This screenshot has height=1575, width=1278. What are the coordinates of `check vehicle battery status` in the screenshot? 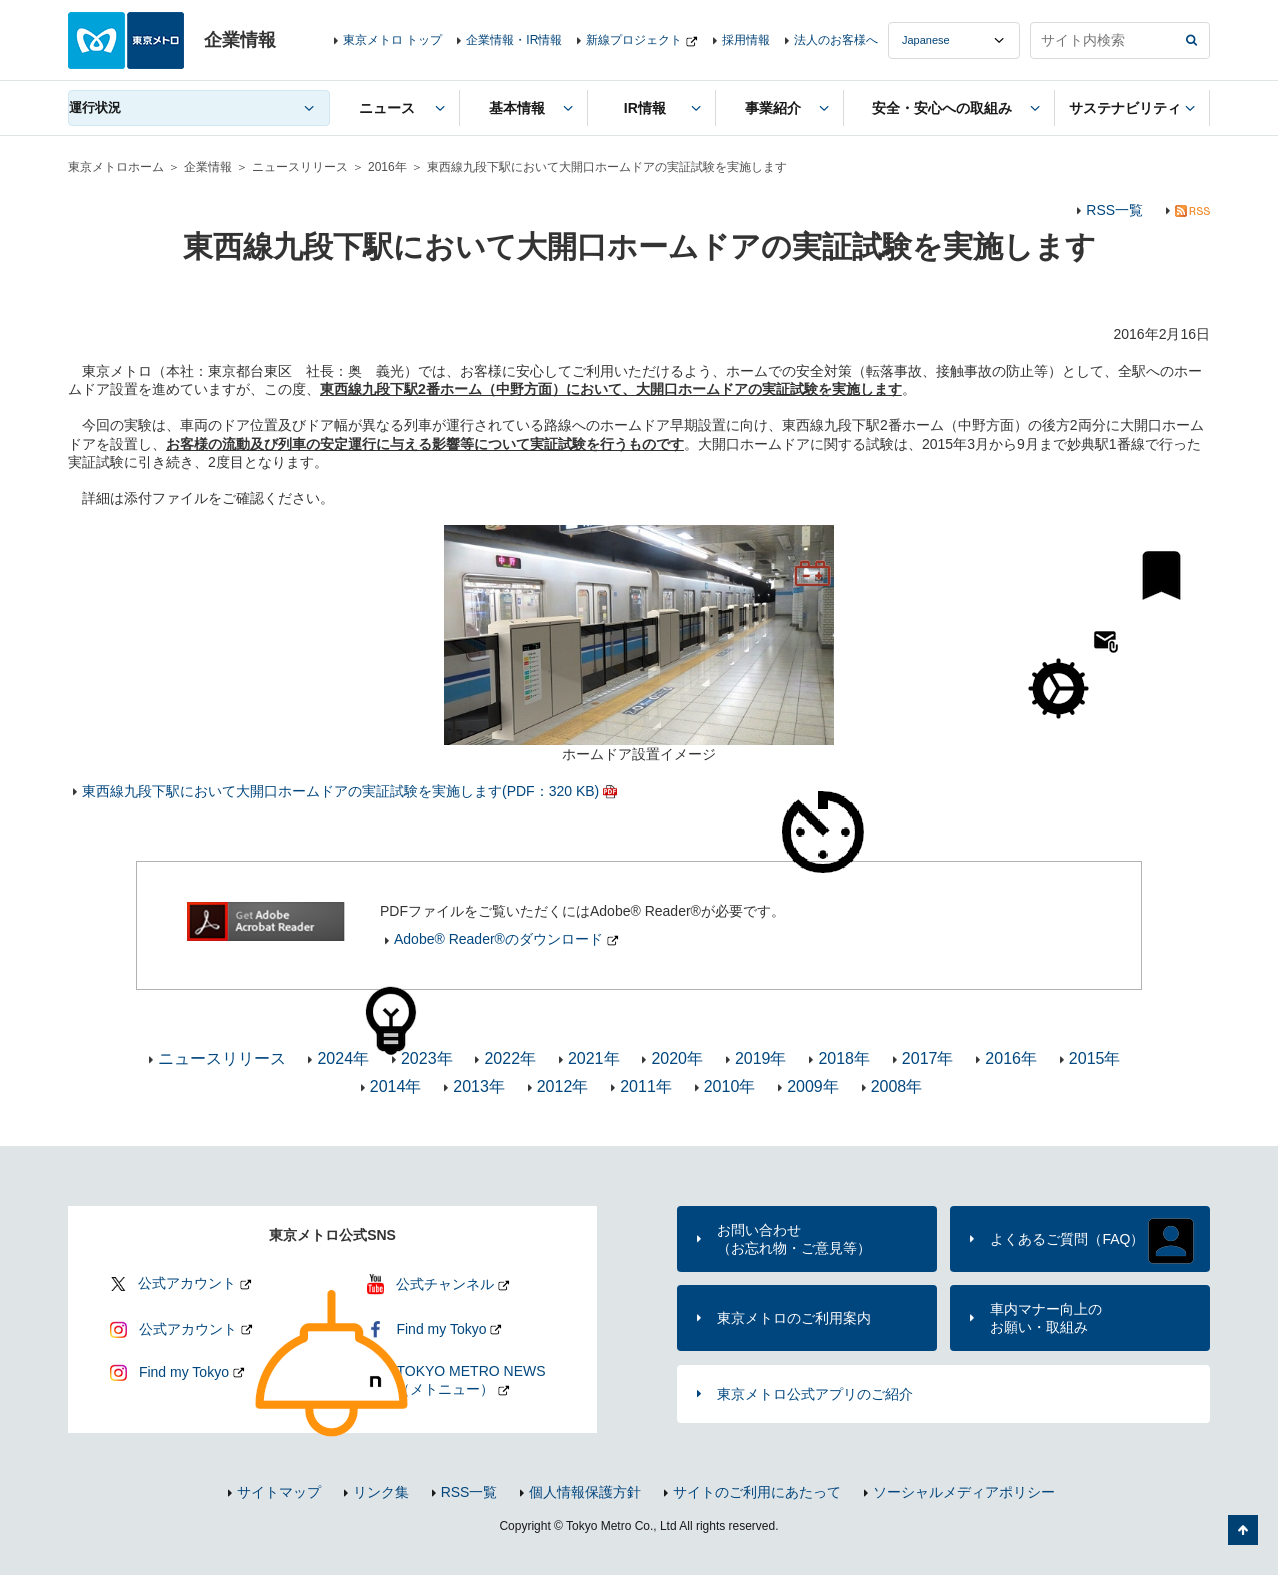 It's located at (812, 574).